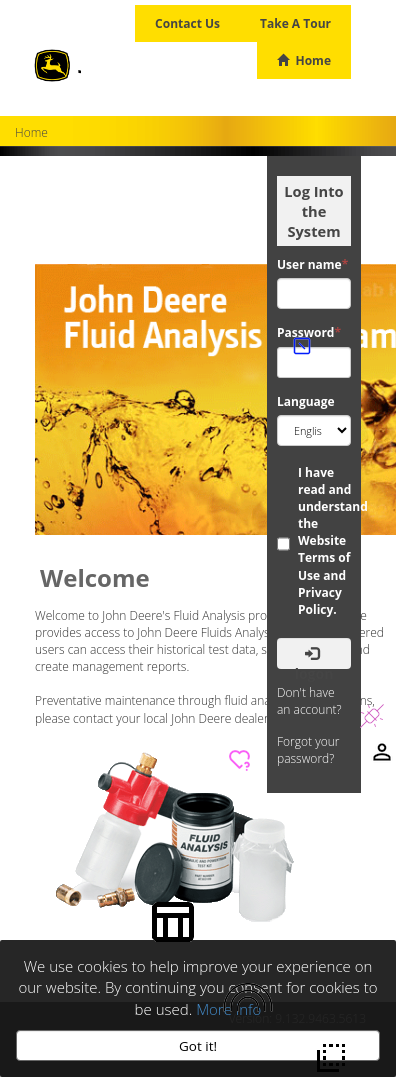 The width and height of the screenshot is (396, 1077). What do you see at coordinates (372, 716) in the screenshot?
I see `indicates an active connection established` at bounding box center [372, 716].